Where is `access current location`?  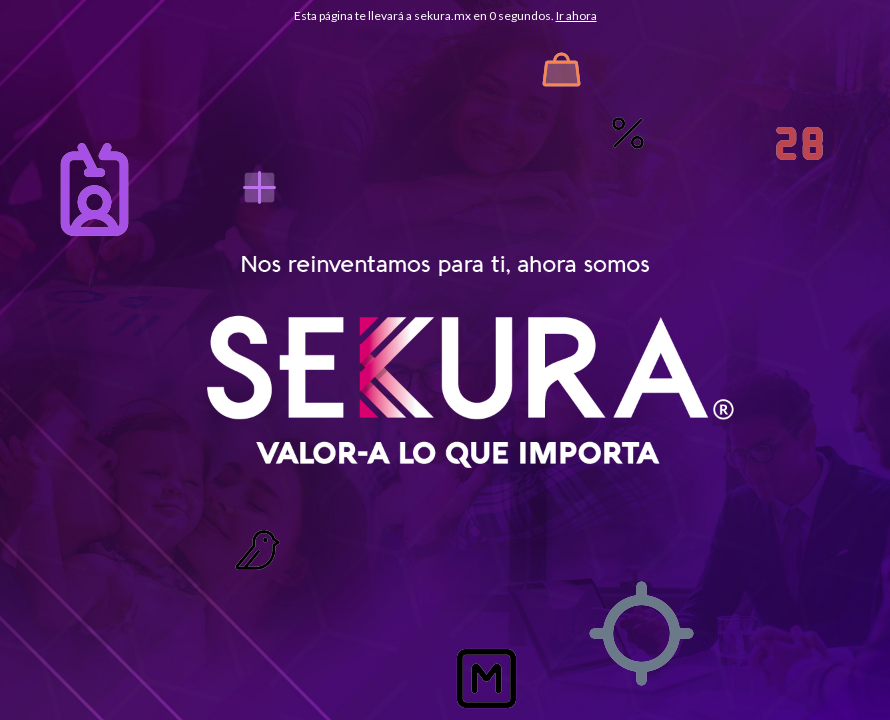 access current location is located at coordinates (641, 633).